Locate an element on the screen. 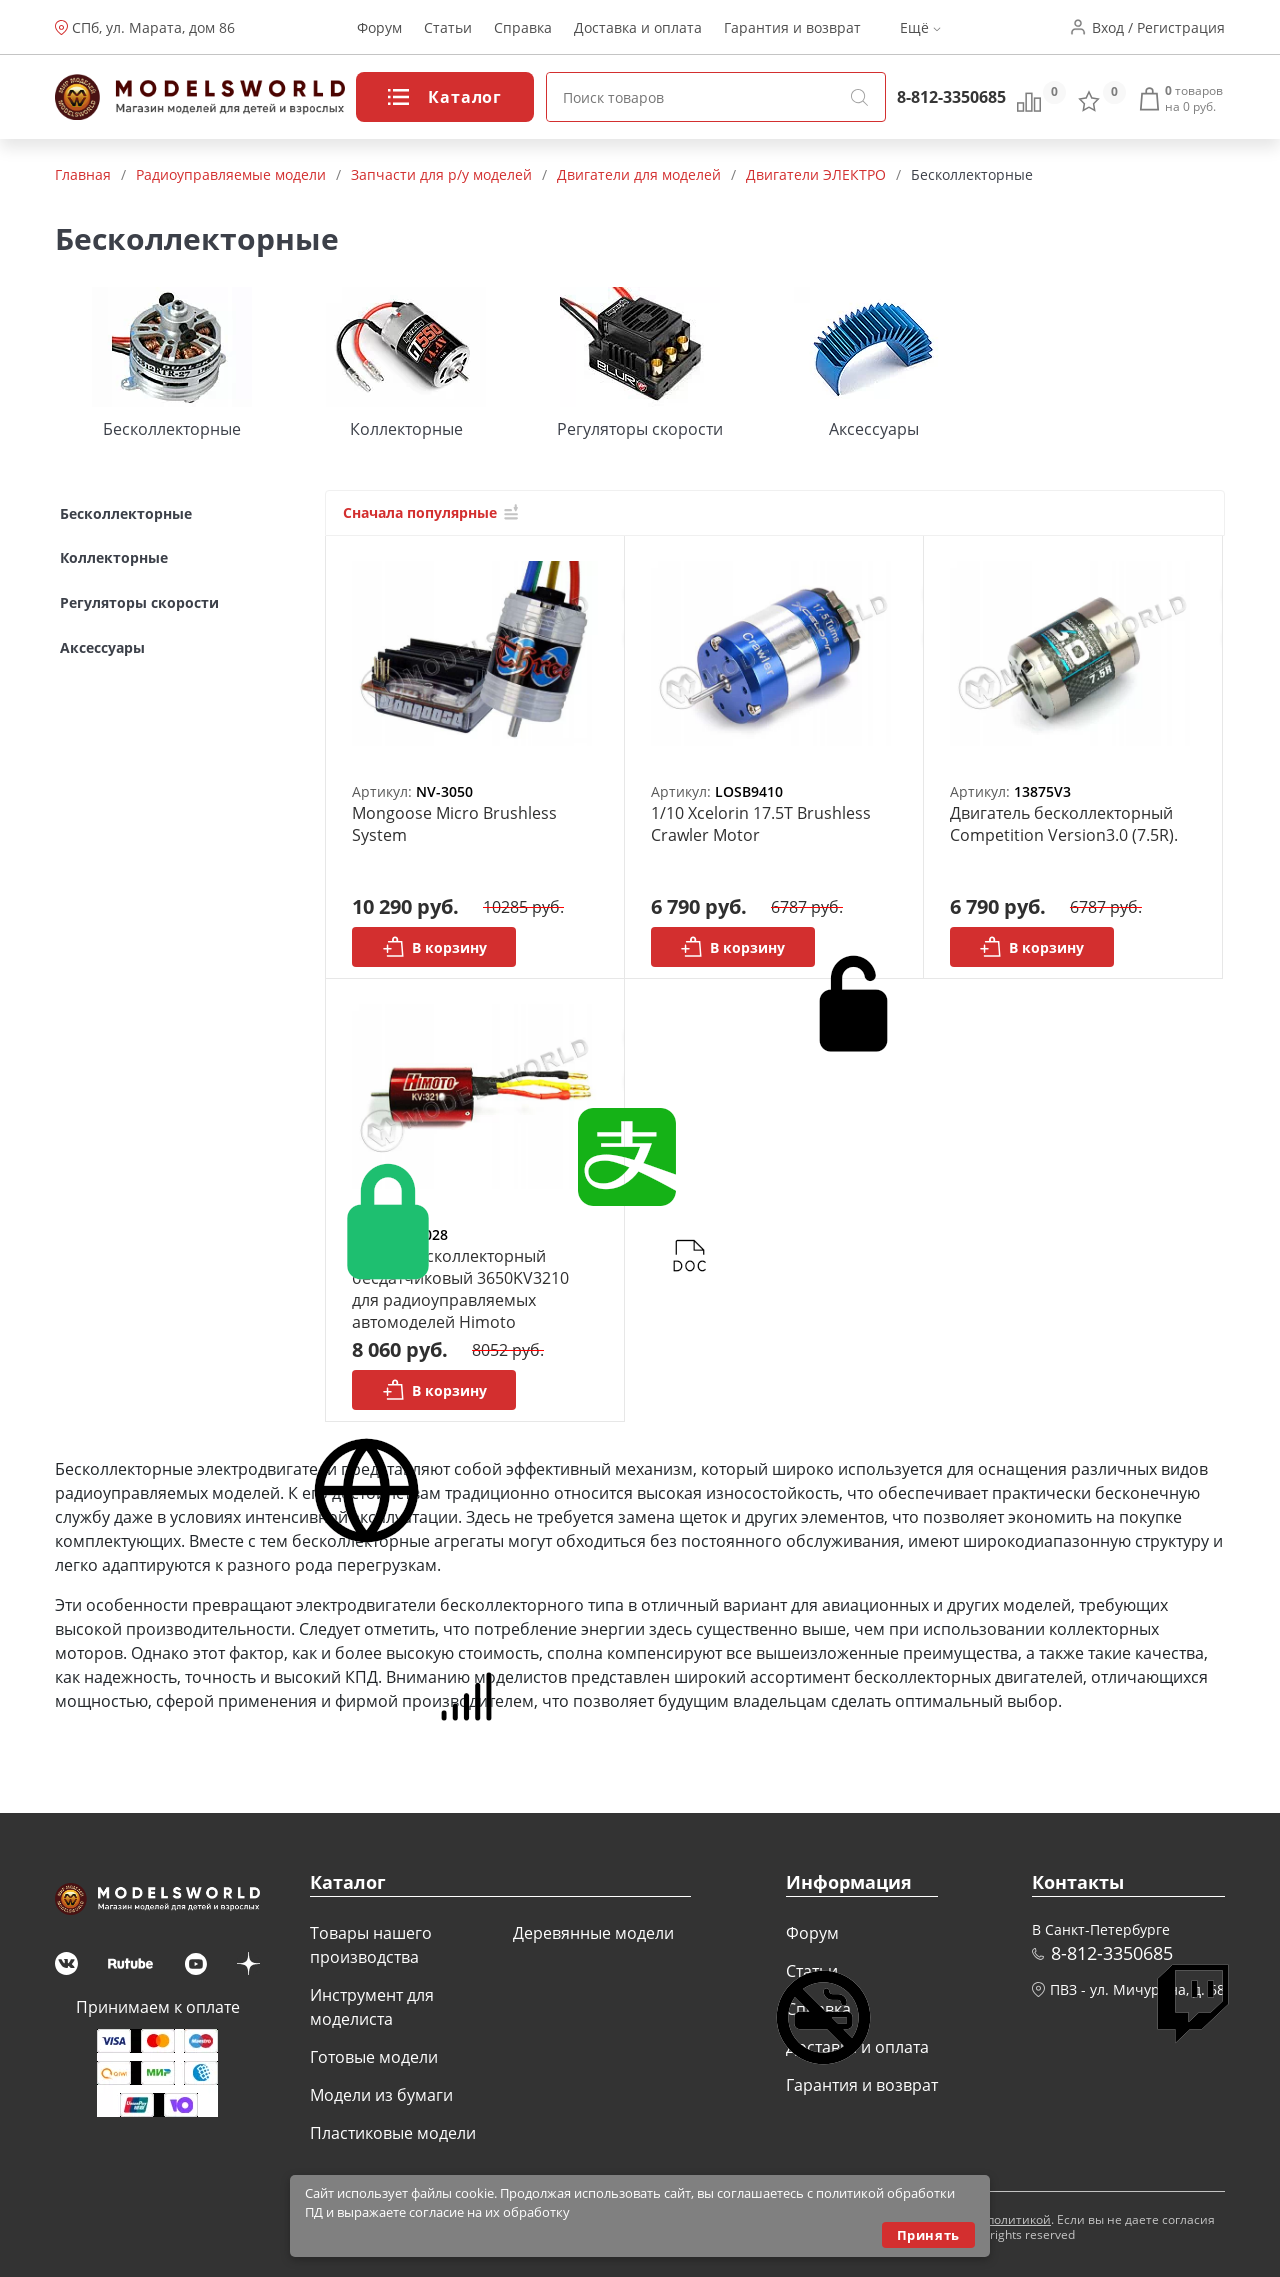 This screenshot has width=1280, height=2277. indicates a no smoking zone or area is located at coordinates (823, 2017).